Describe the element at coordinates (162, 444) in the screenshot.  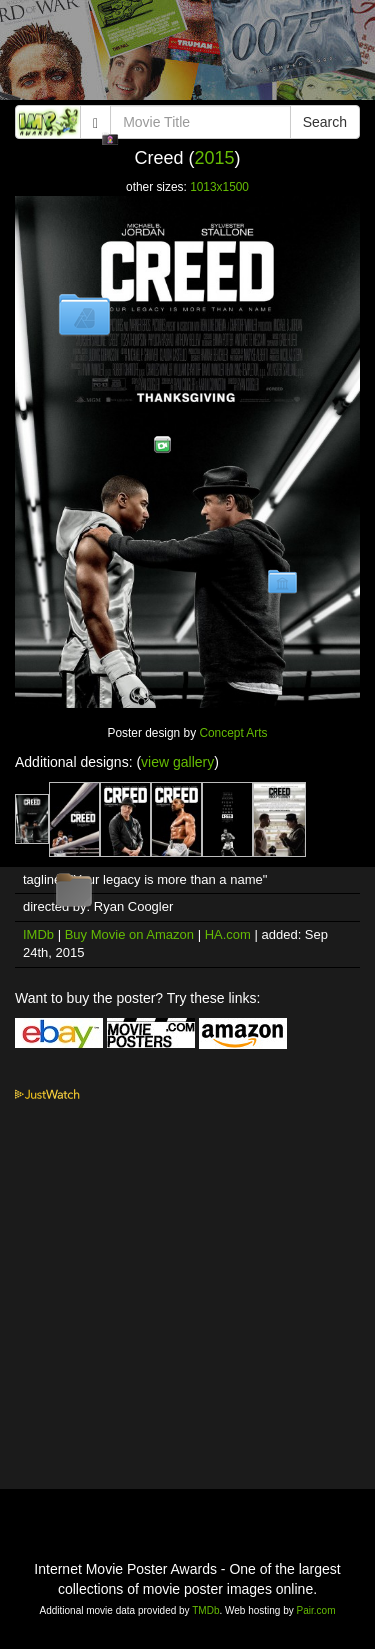
I see `open green recorder app for screen recording` at that location.